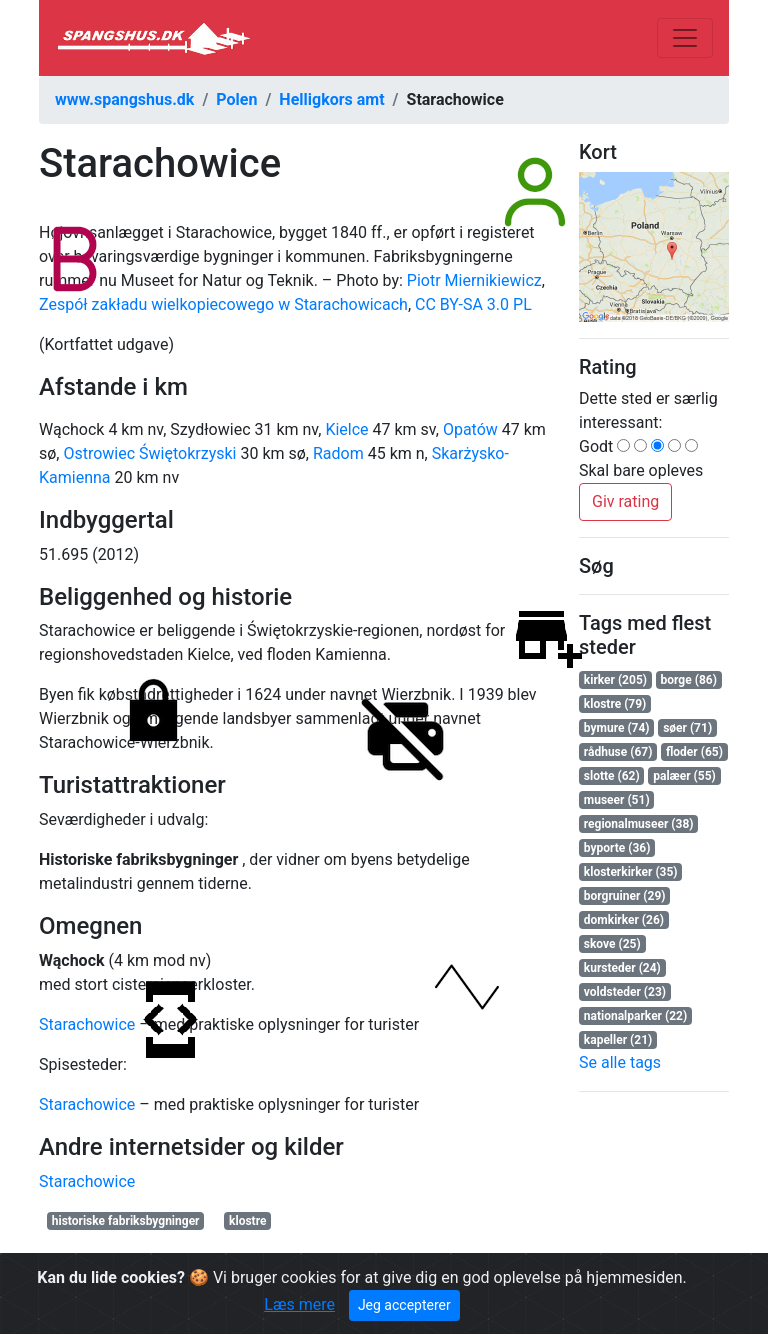  What do you see at coordinates (153, 711) in the screenshot?
I see `indicates a secure connection` at bounding box center [153, 711].